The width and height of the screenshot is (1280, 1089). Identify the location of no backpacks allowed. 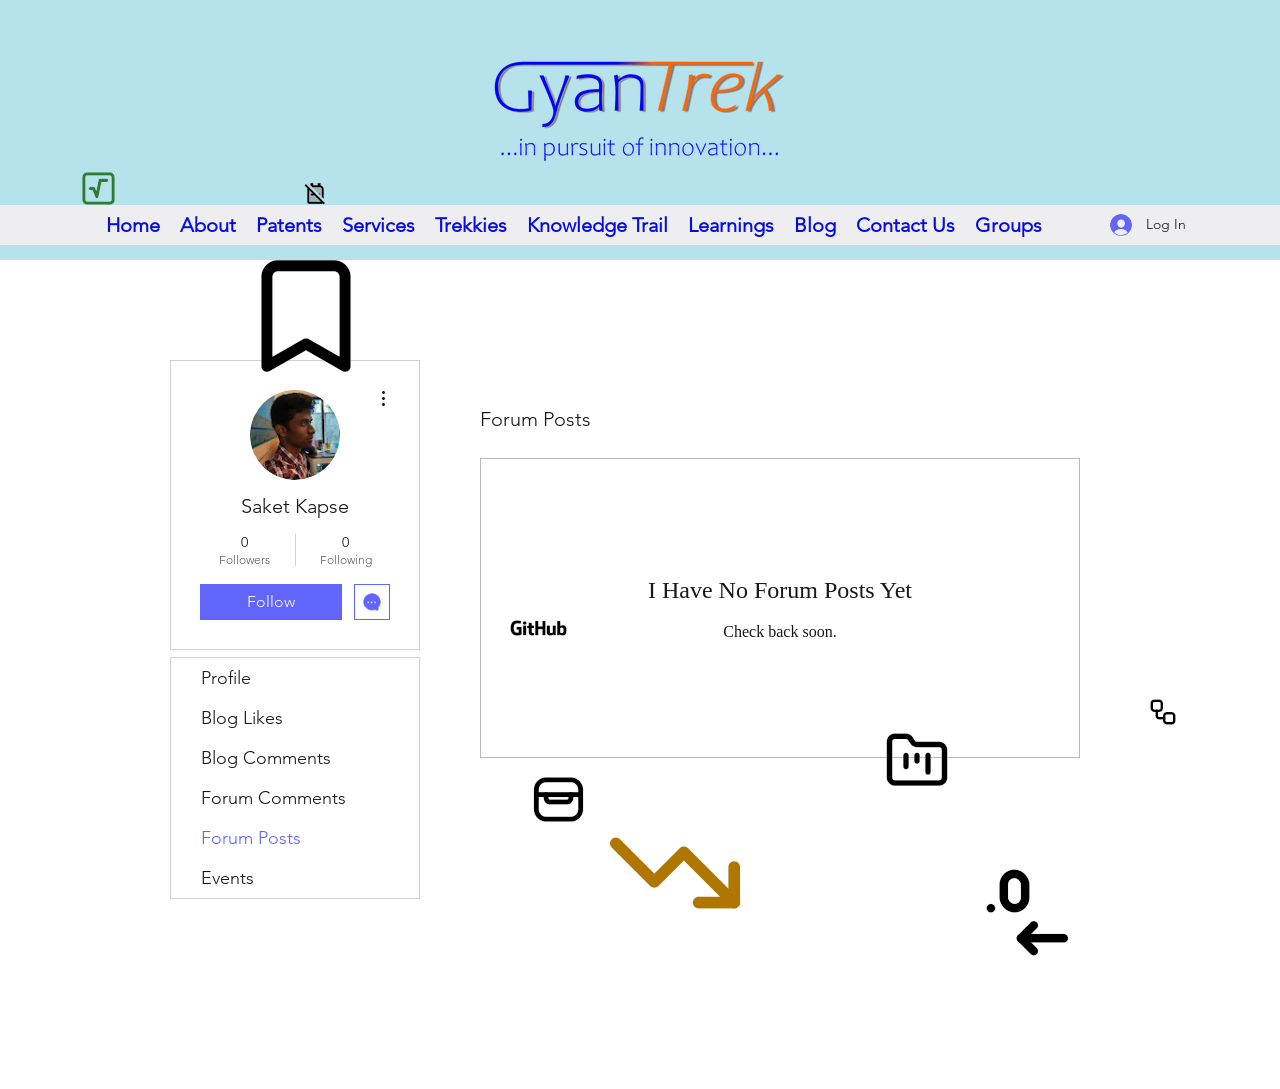
(315, 193).